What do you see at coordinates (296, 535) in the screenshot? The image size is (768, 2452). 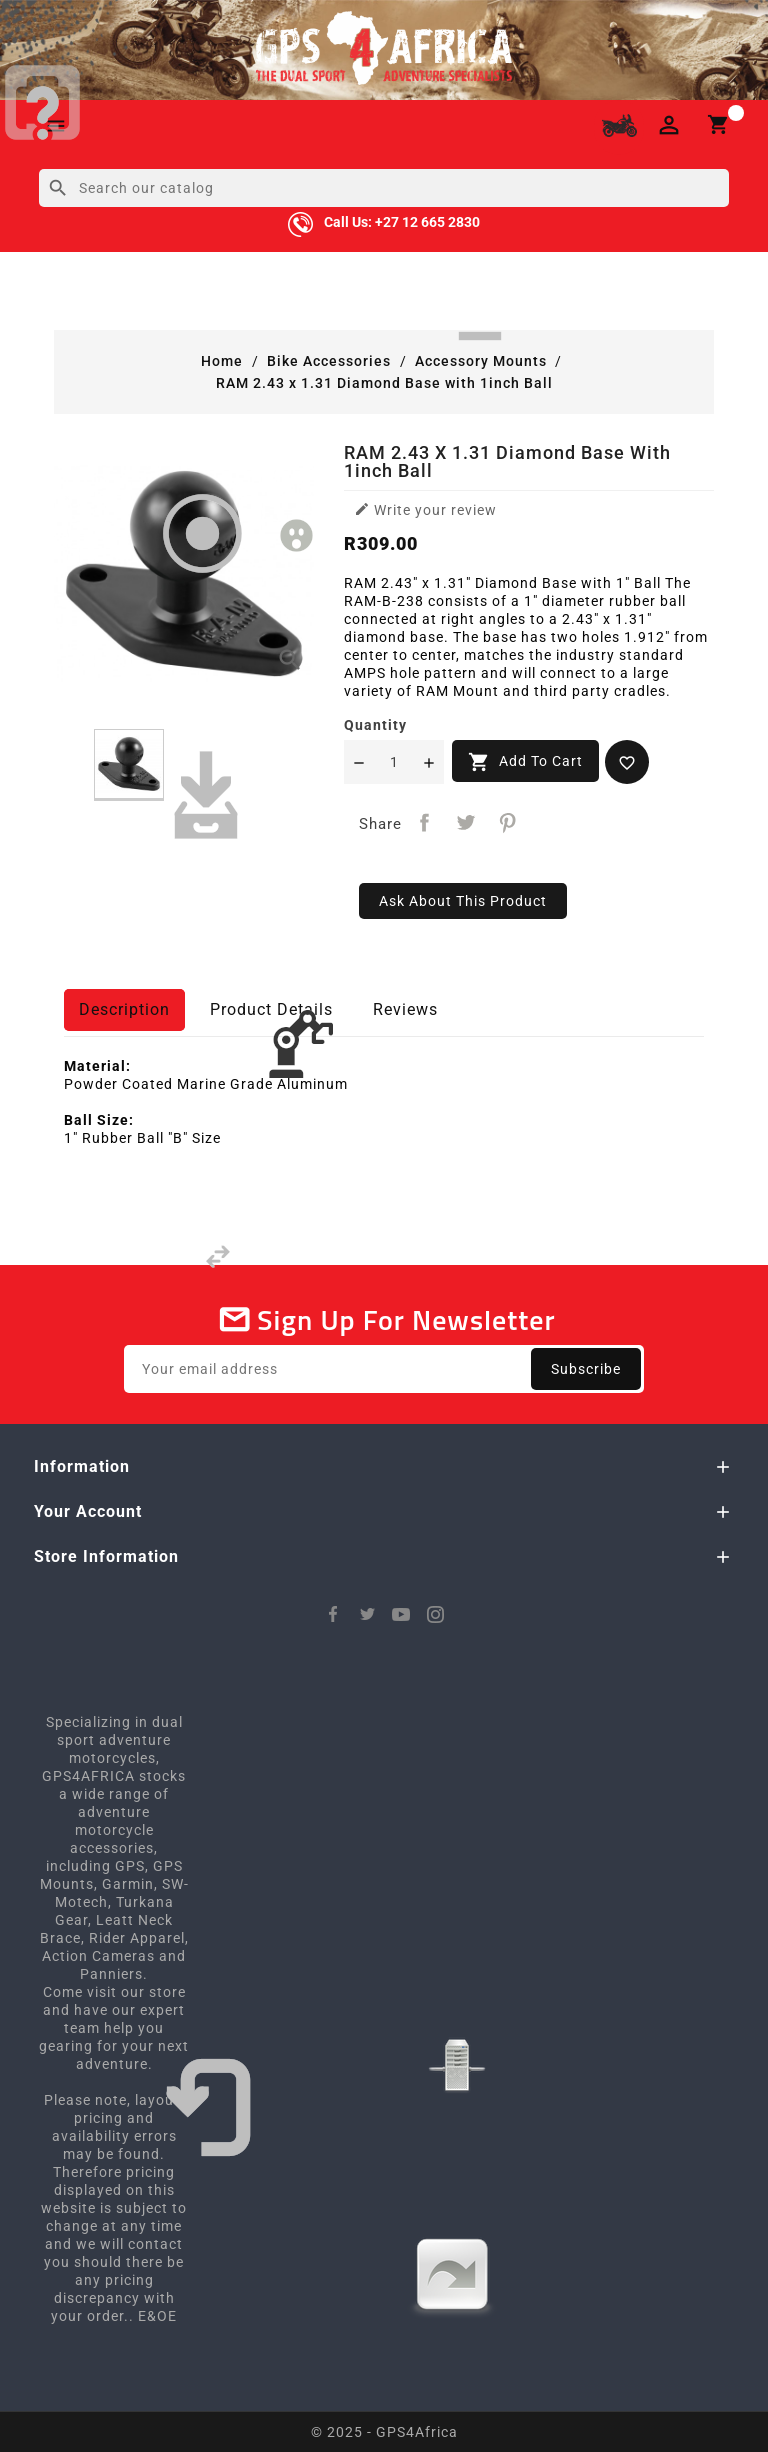 I see `surprised reaction emoji` at bounding box center [296, 535].